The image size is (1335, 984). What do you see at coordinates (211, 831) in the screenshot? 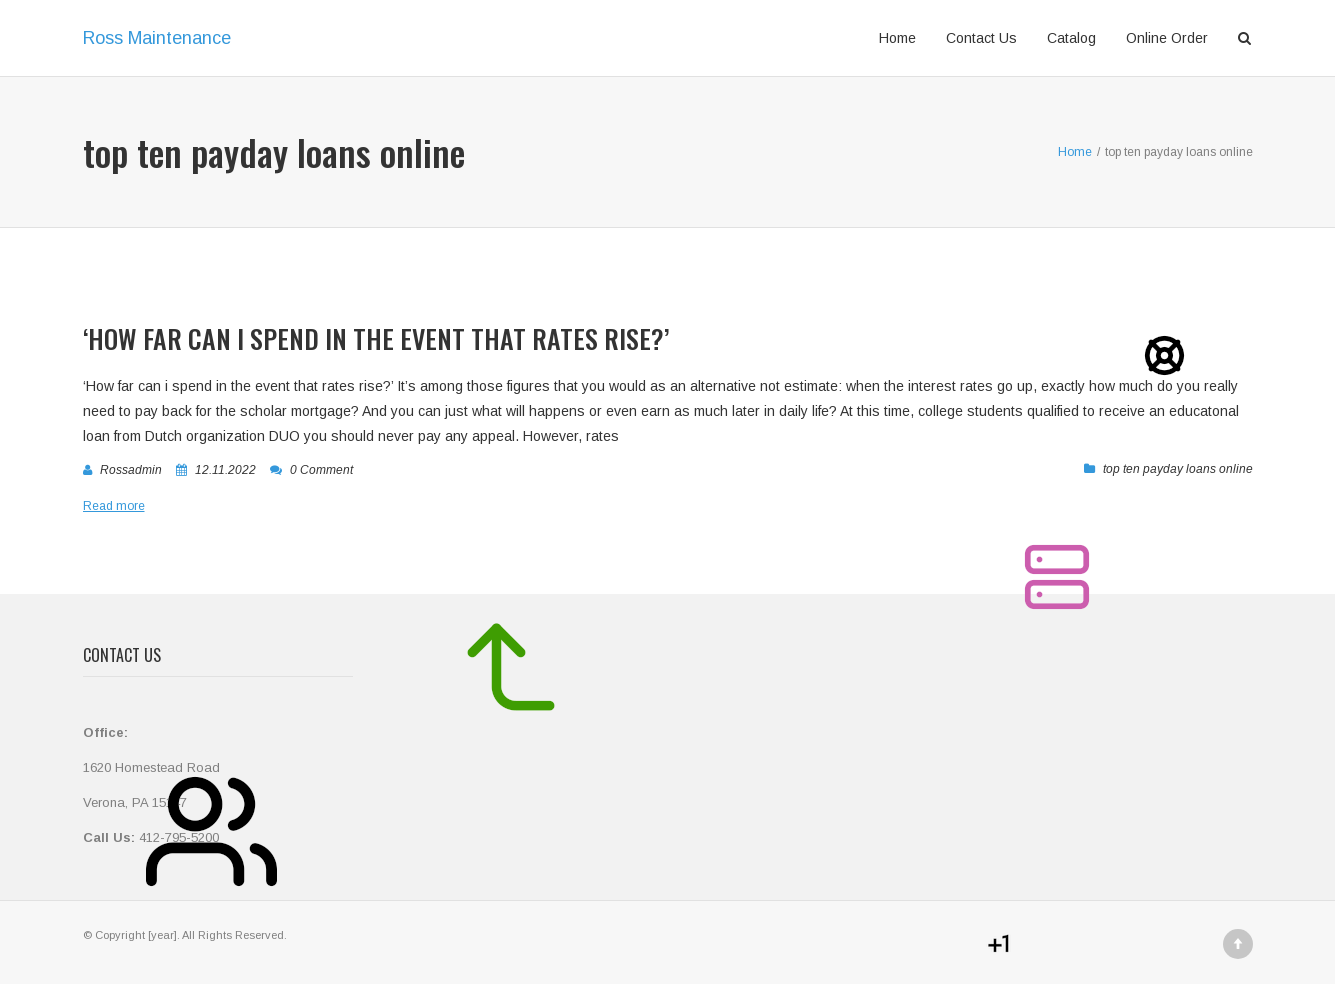
I see `view all users or team members` at bounding box center [211, 831].